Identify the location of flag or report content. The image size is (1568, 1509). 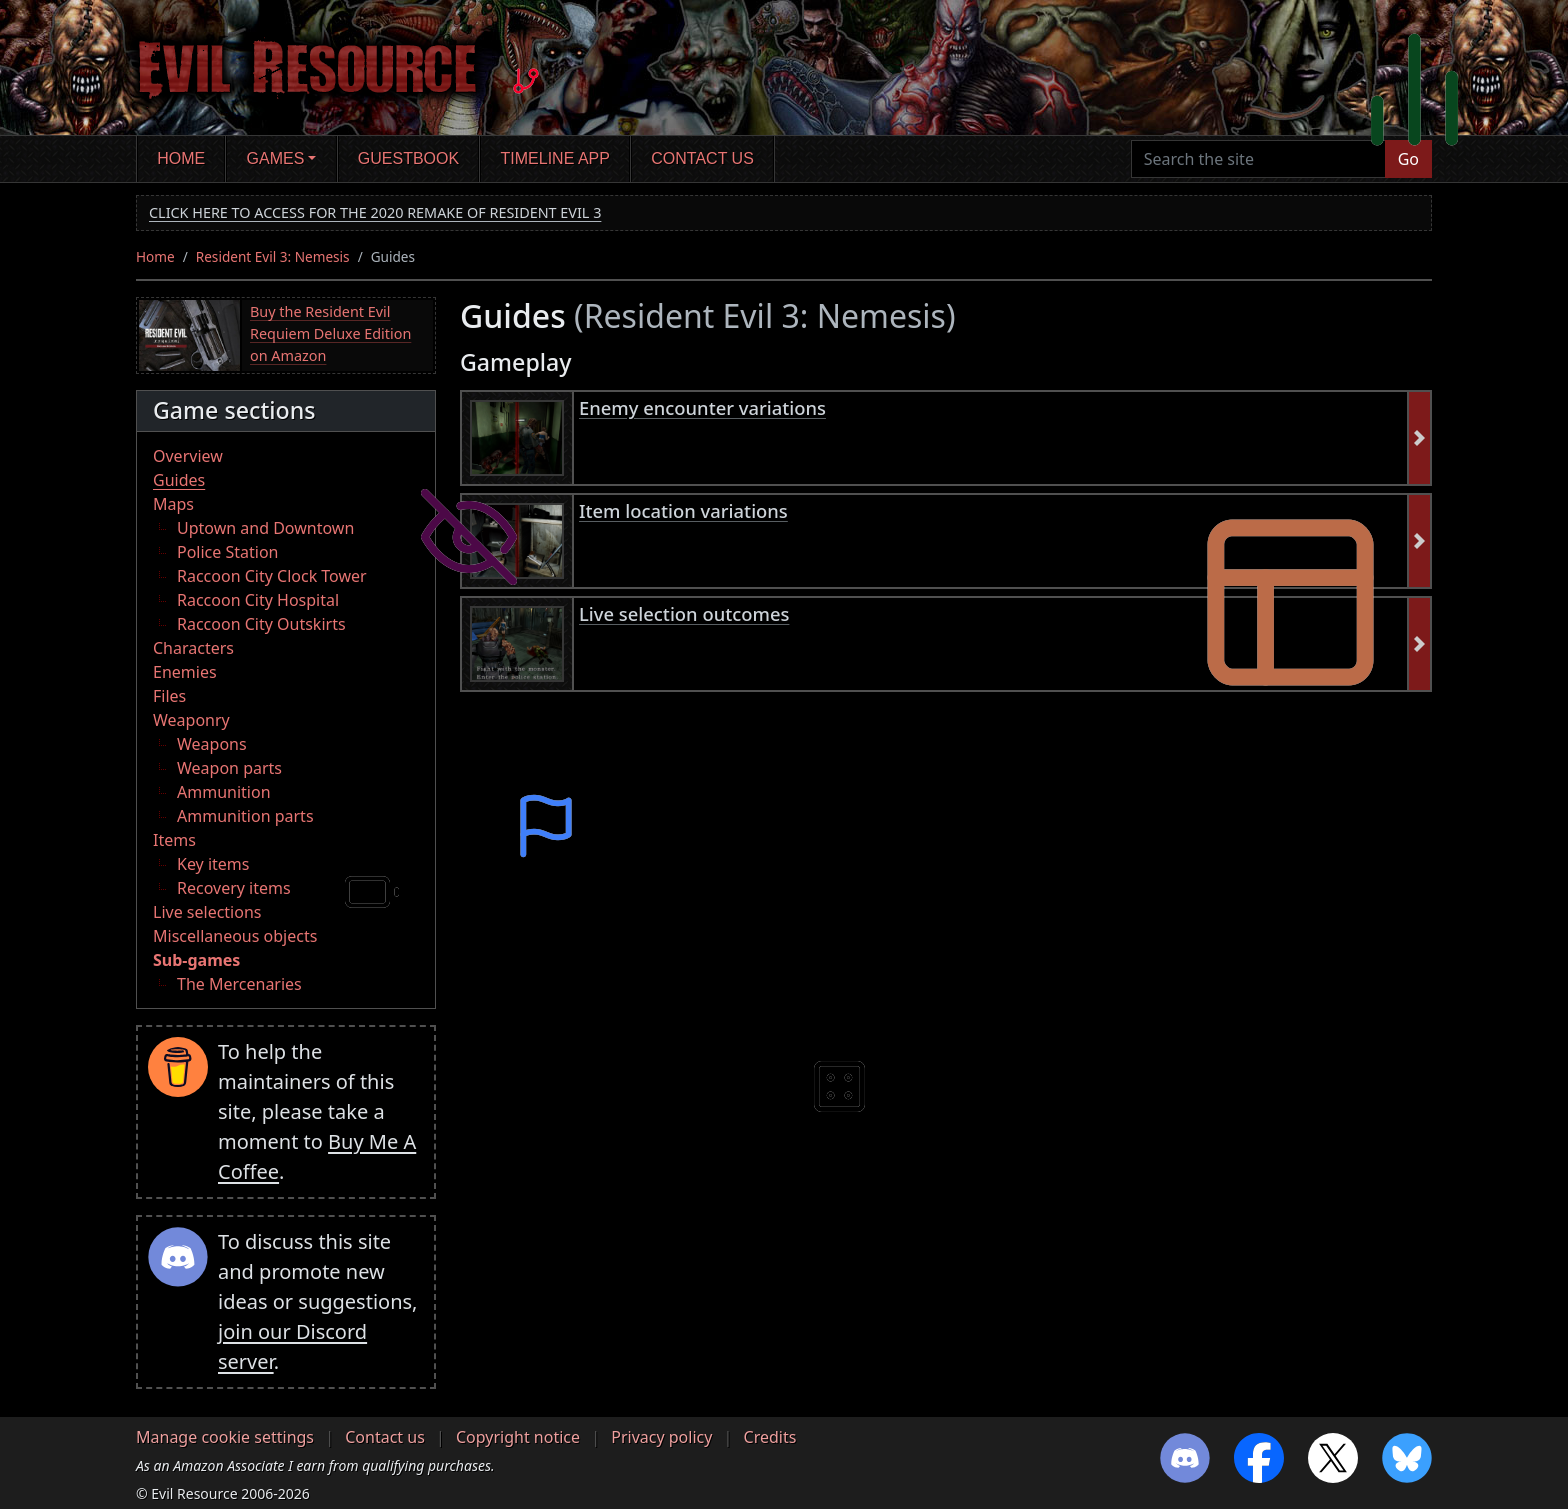
(546, 826).